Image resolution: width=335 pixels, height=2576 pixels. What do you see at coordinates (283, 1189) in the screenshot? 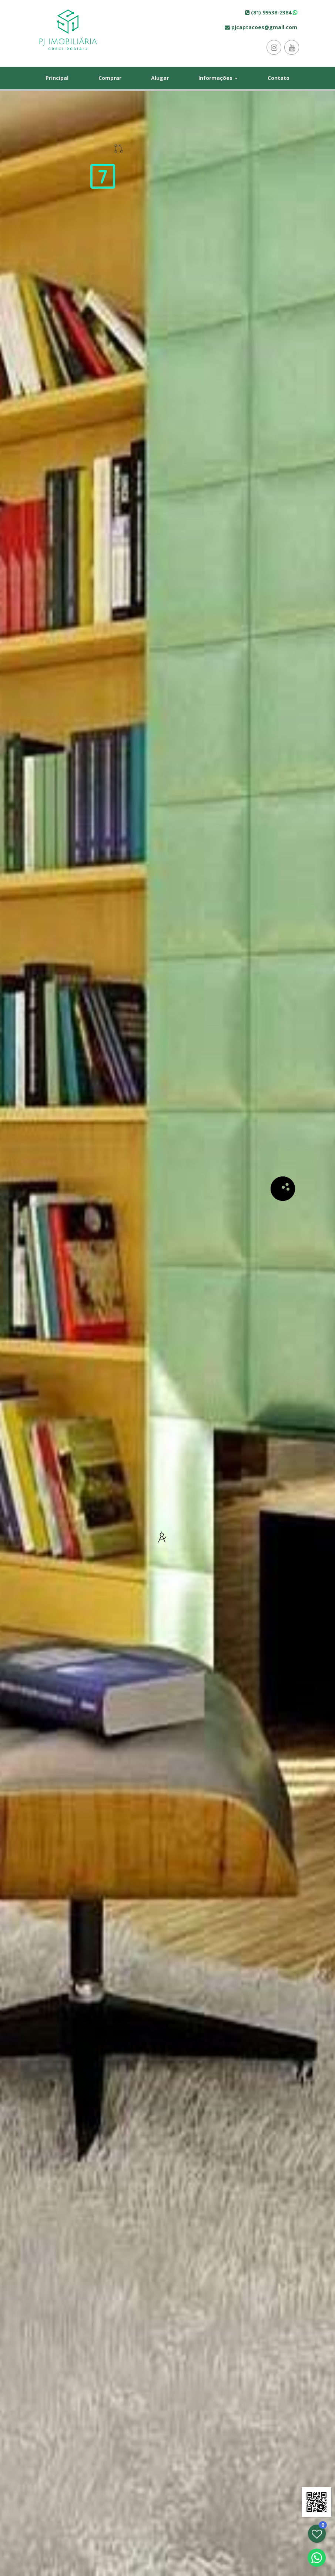
I see `access bowling or sports games` at bounding box center [283, 1189].